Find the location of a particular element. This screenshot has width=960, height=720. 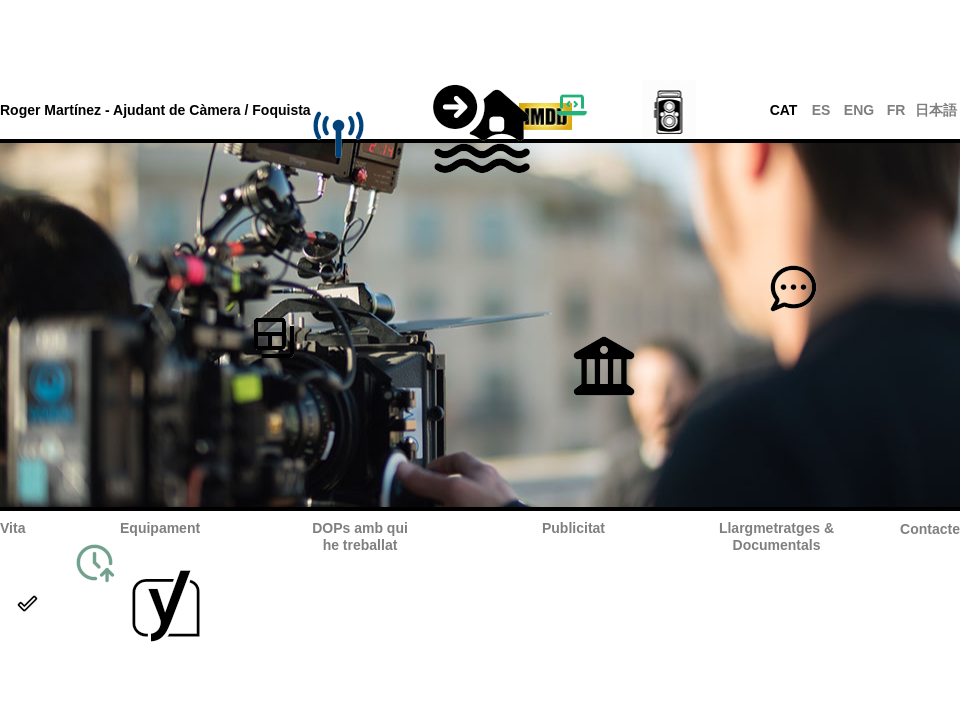

access banking or financial services is located at coordinates (604, 365).